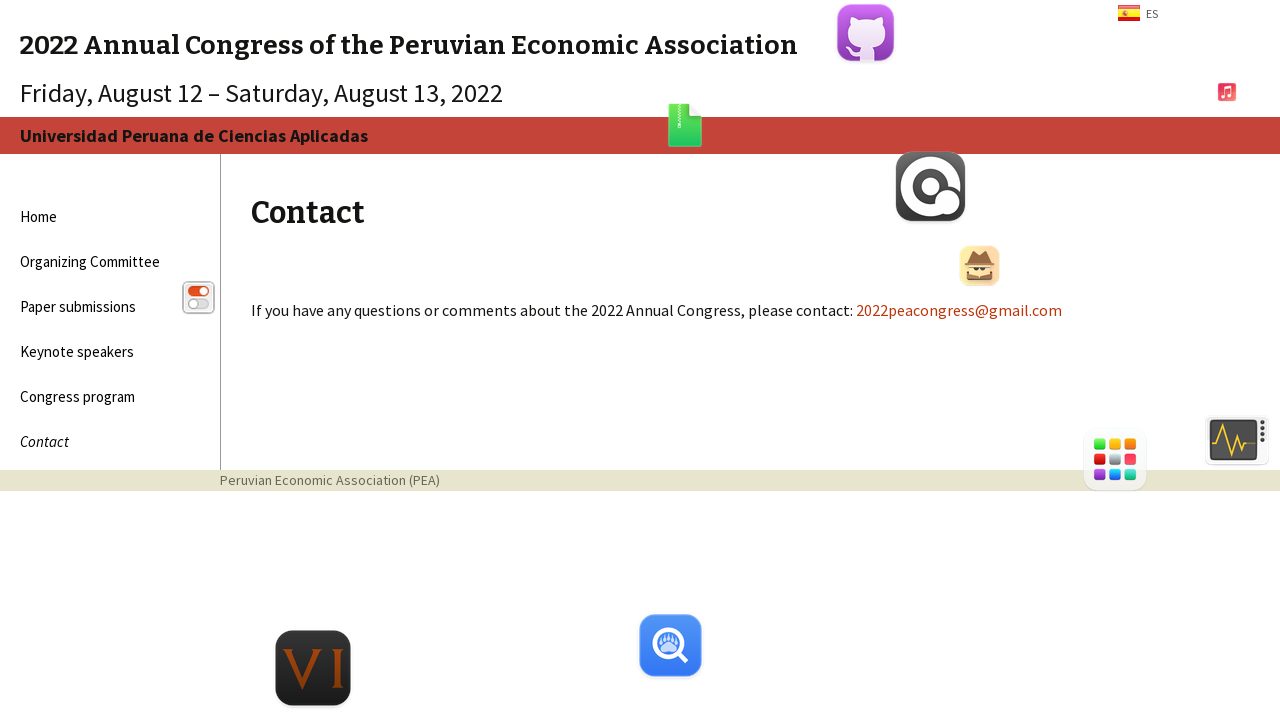 This screenshot has height=720, width=1280. I want to click on open GitHub Desktop app, so click(865, 32).